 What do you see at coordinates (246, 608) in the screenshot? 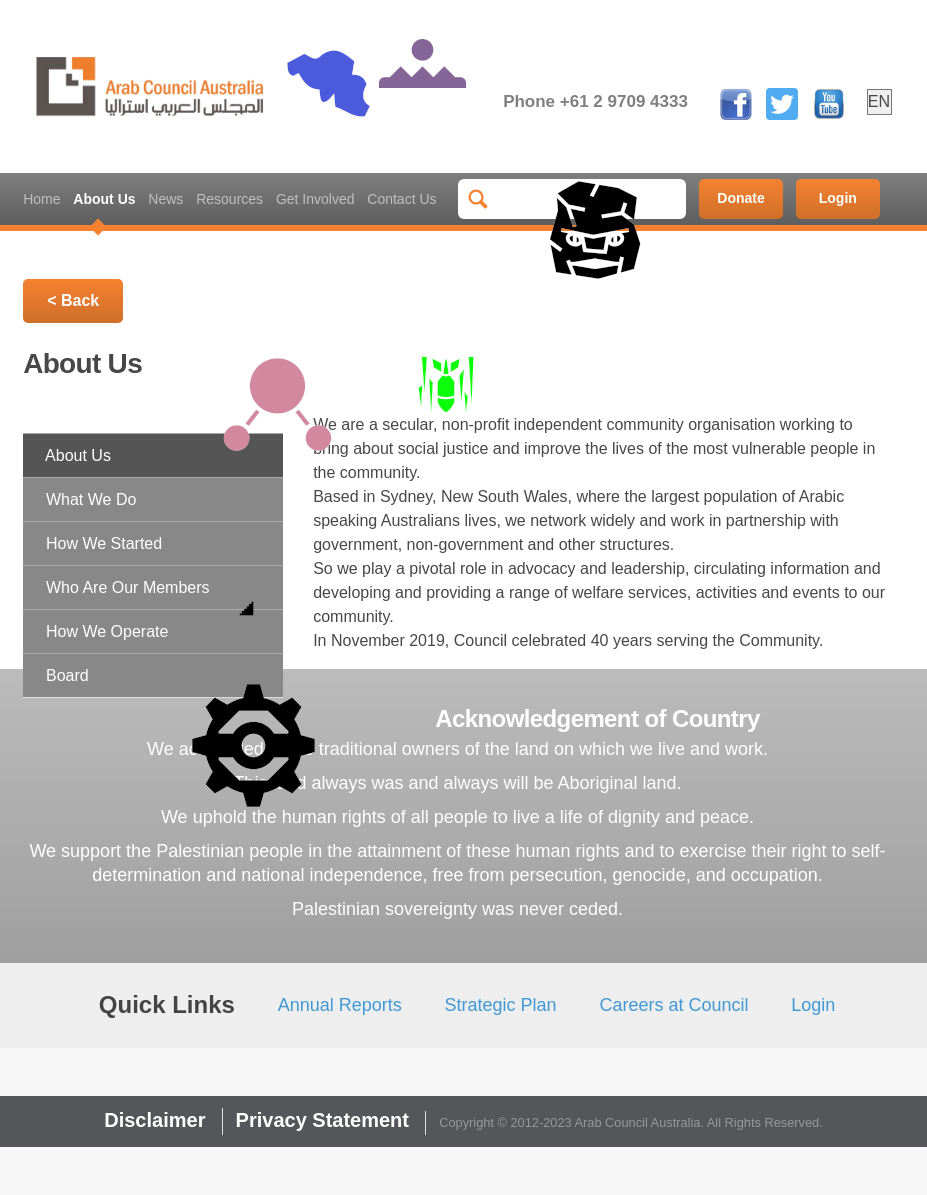
I see `navigate to stairs or stairwell` at bounding box center [246, 608].